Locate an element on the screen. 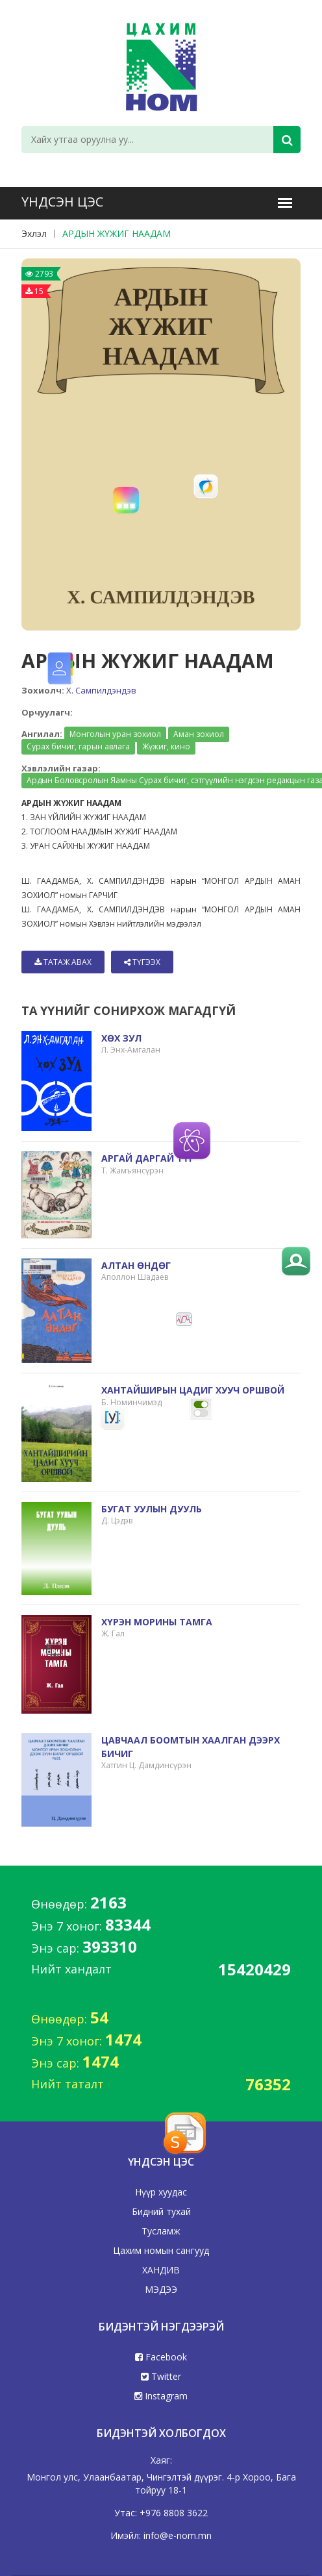  open gnome tweaks to customize desktop settings is located at coordinates (201, 1408).